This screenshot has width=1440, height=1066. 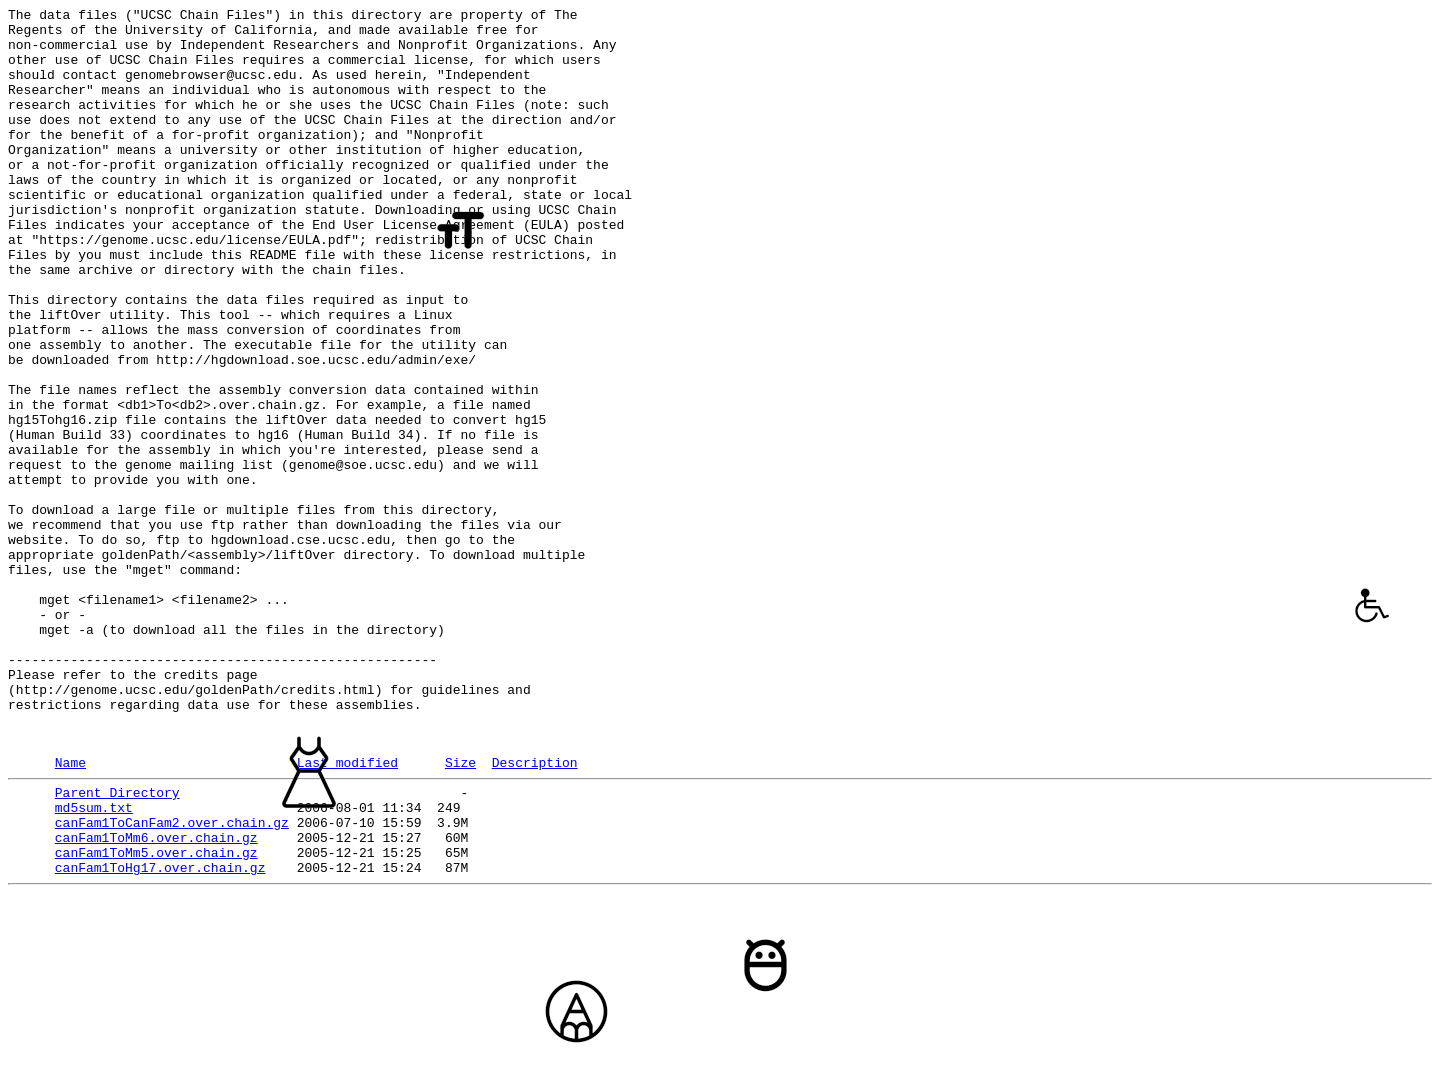 I want to click on adjust text size settings, so click(x=459, y=231).